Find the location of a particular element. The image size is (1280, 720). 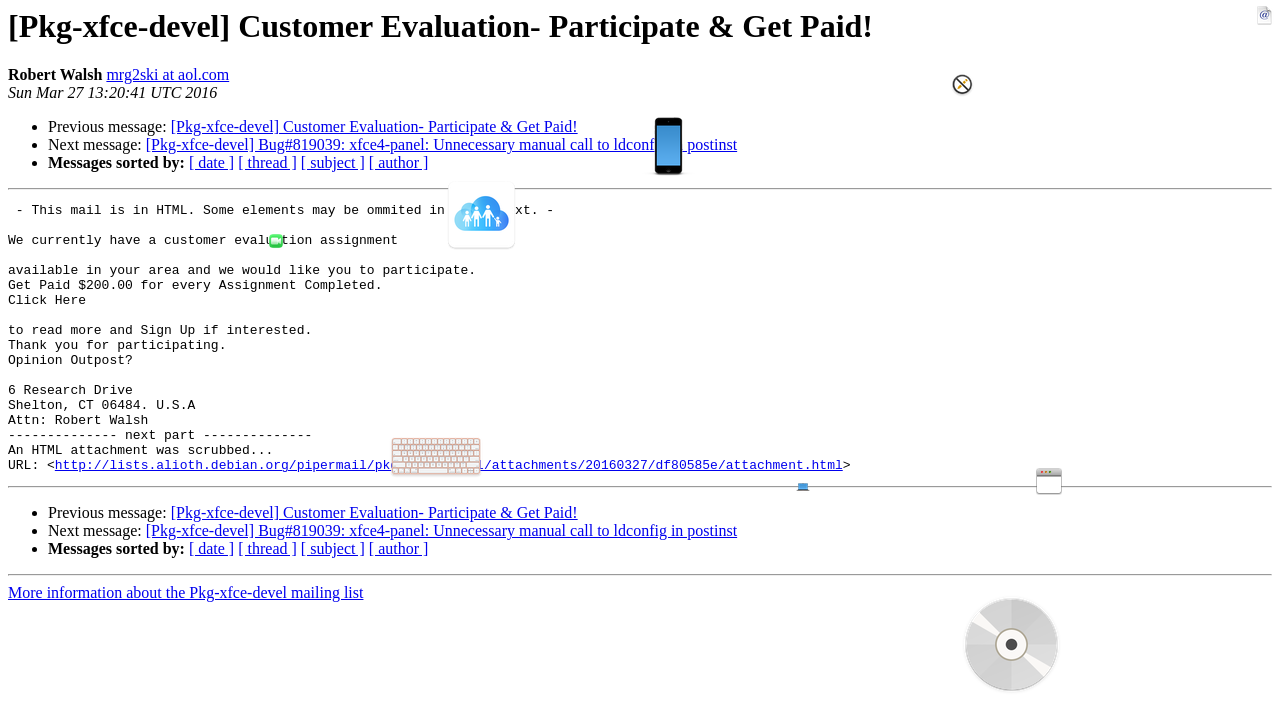

open a new window is located at coordinates (1049, 481).